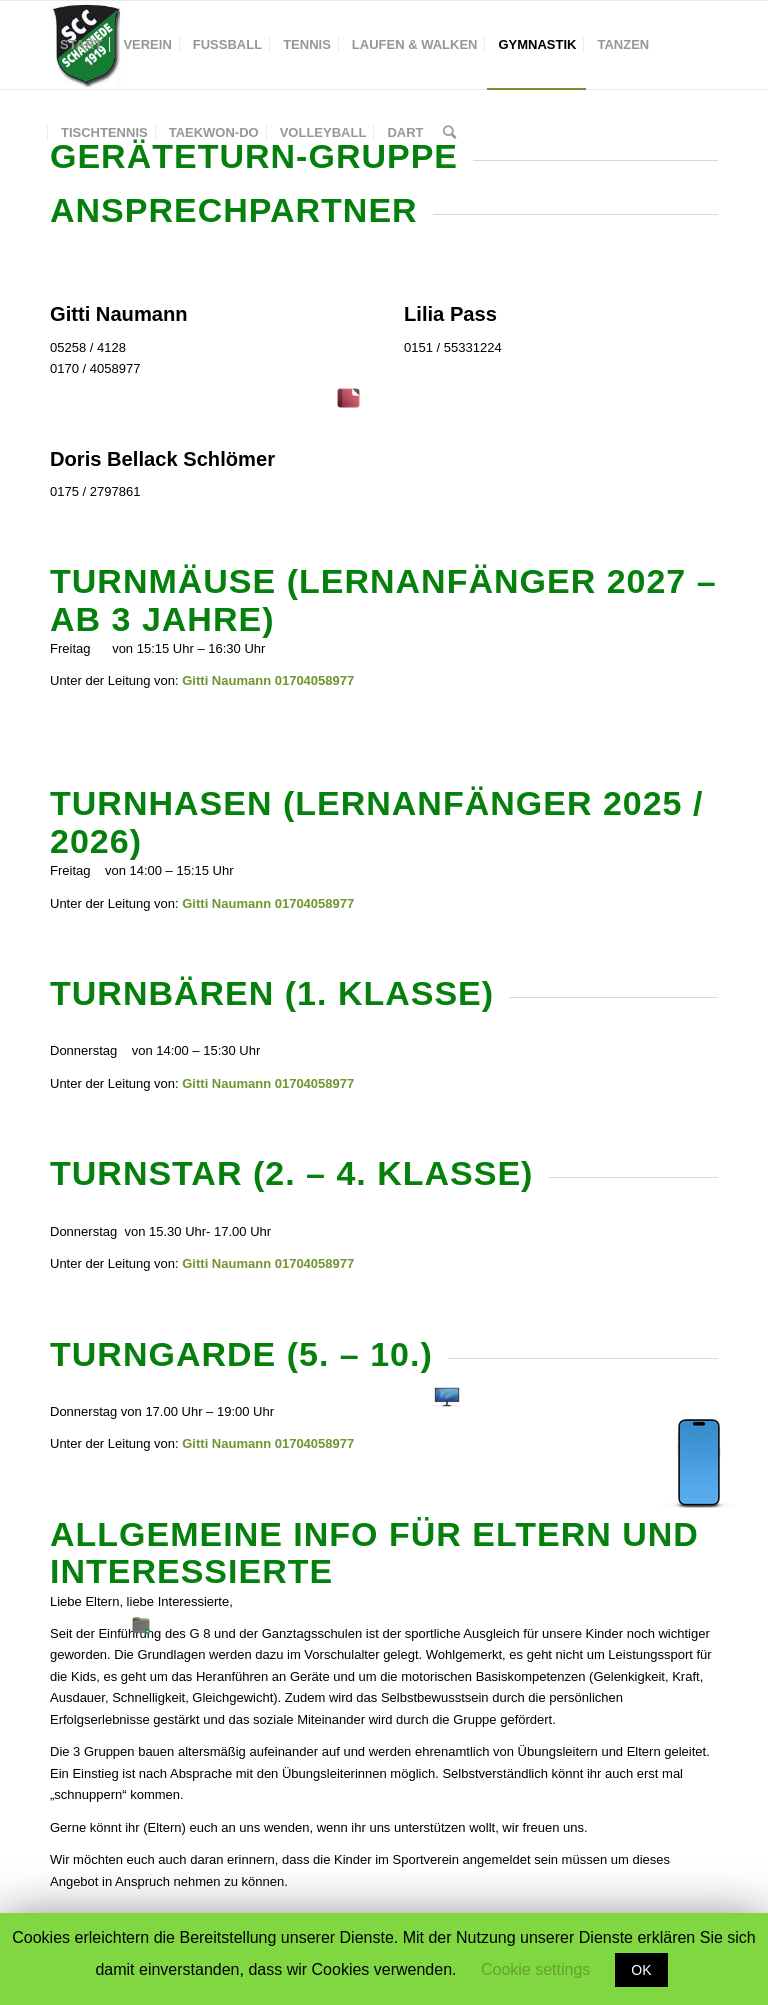 The image size is (768, 2005). Describe the element at coordinates (699, 1464) in the screenshot. I see `iPhone 14 Pro device icon` at that location.